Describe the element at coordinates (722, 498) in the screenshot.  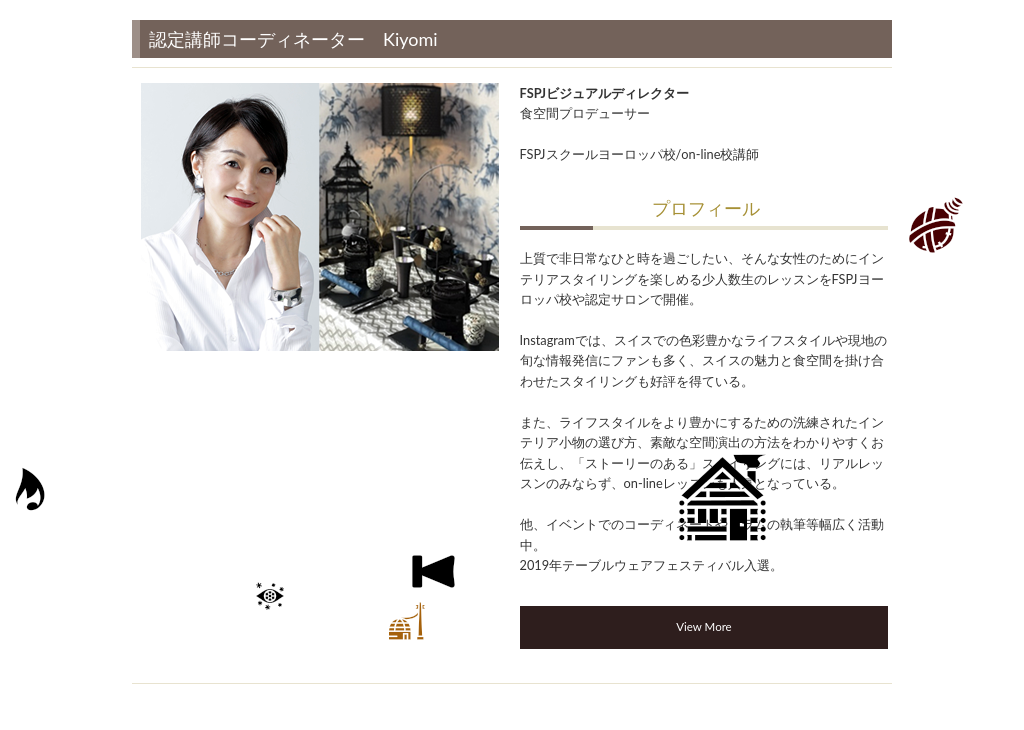
I see `select a cabin or lodge accommodation` at that location.